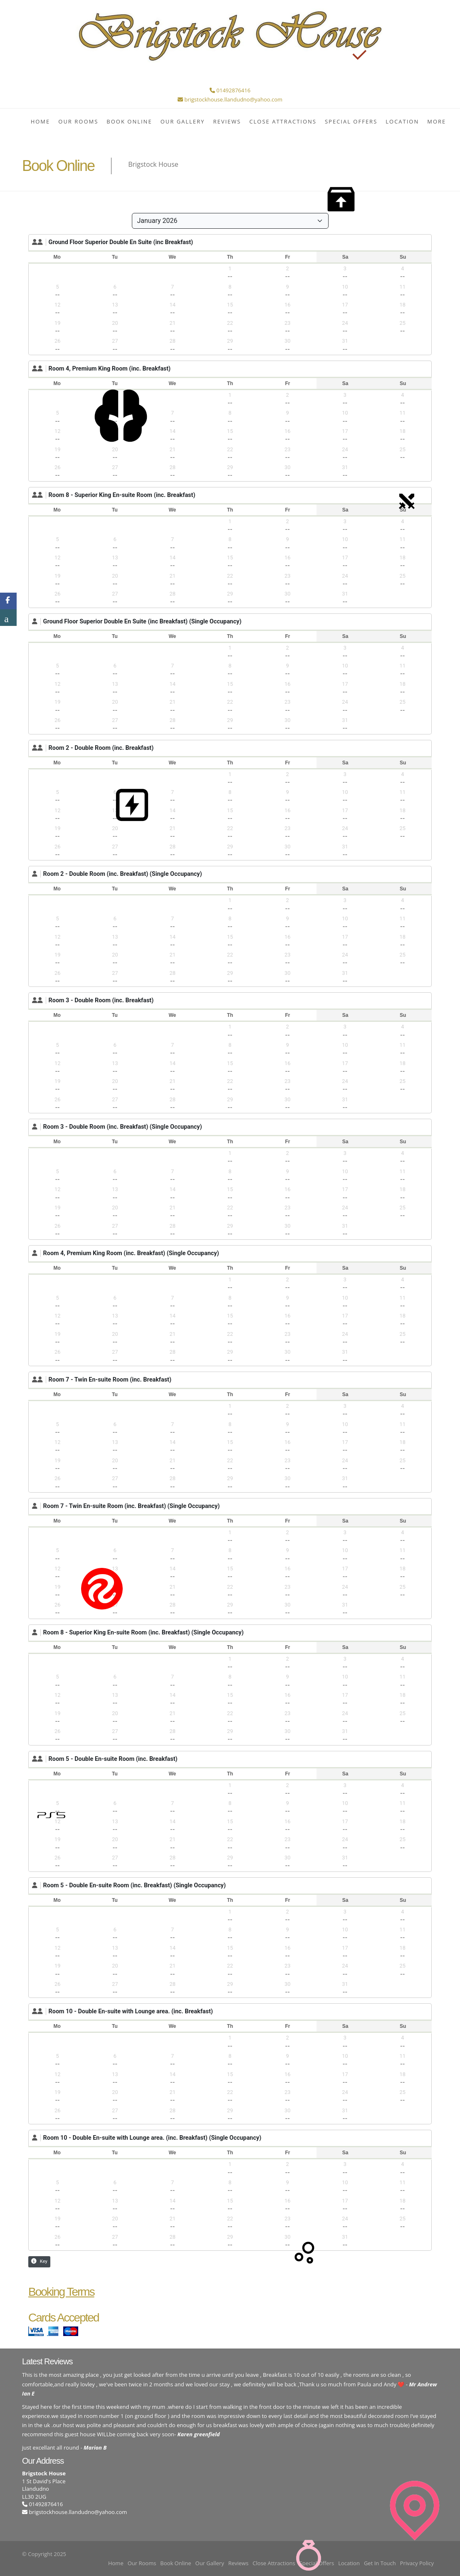 Image resolution: width=460 pixels, height=2576 pixels. Describe the element at coordinates (415, 2508) in the screenshot. I see `mark a location on the map` at that location.